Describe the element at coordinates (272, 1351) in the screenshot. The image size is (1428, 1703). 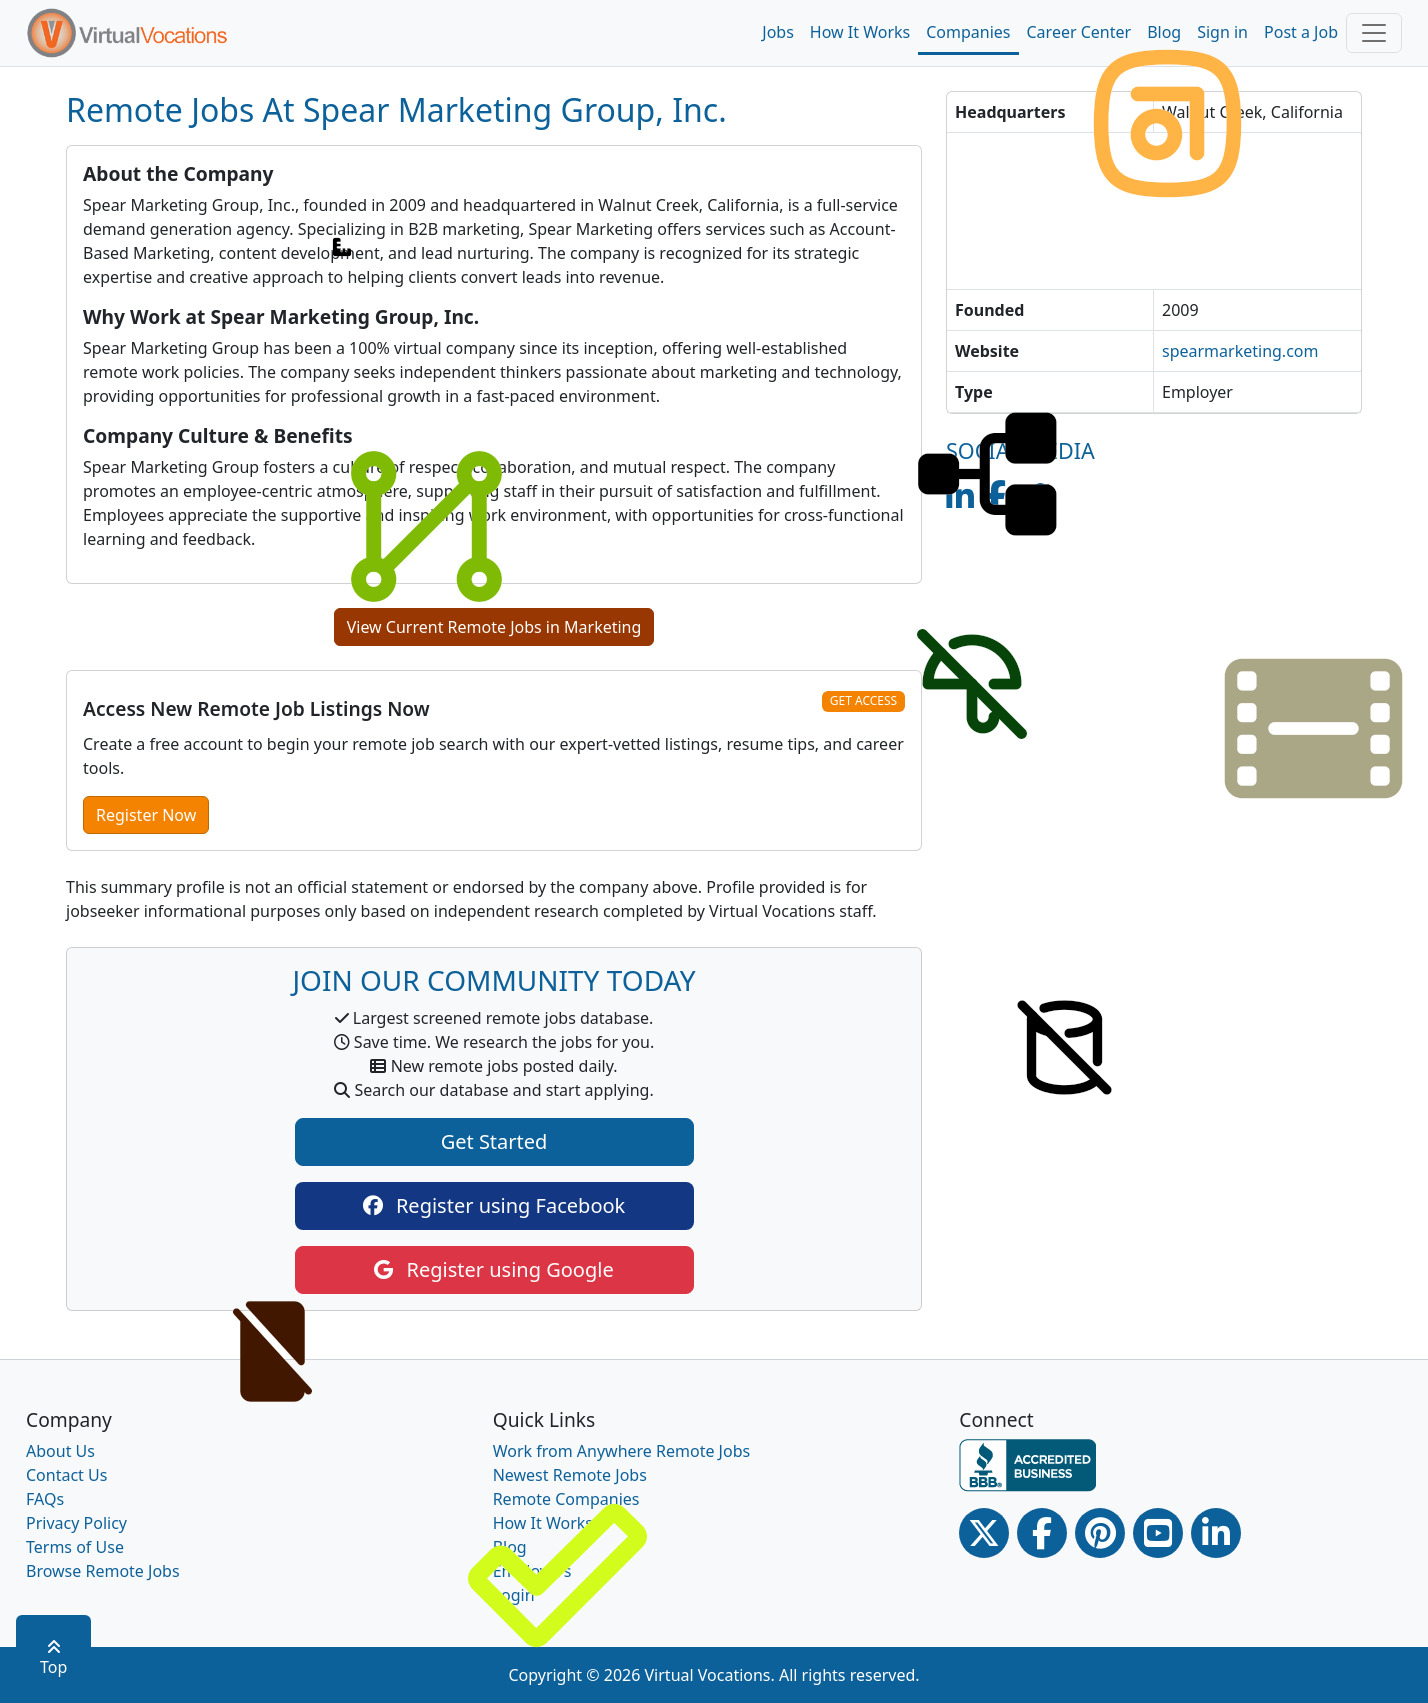
I see `mobile device disabled or unavailable` at that location.